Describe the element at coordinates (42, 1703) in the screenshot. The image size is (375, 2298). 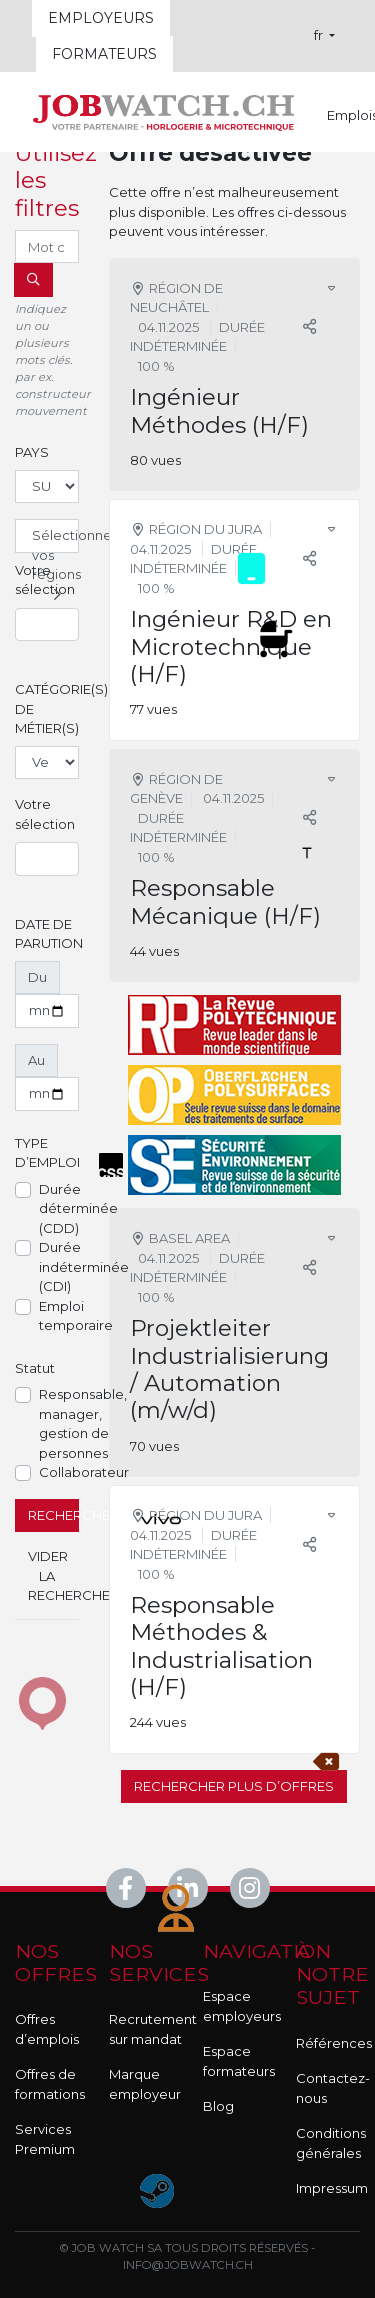
I see `open OsmAnd navigation app` at that location.